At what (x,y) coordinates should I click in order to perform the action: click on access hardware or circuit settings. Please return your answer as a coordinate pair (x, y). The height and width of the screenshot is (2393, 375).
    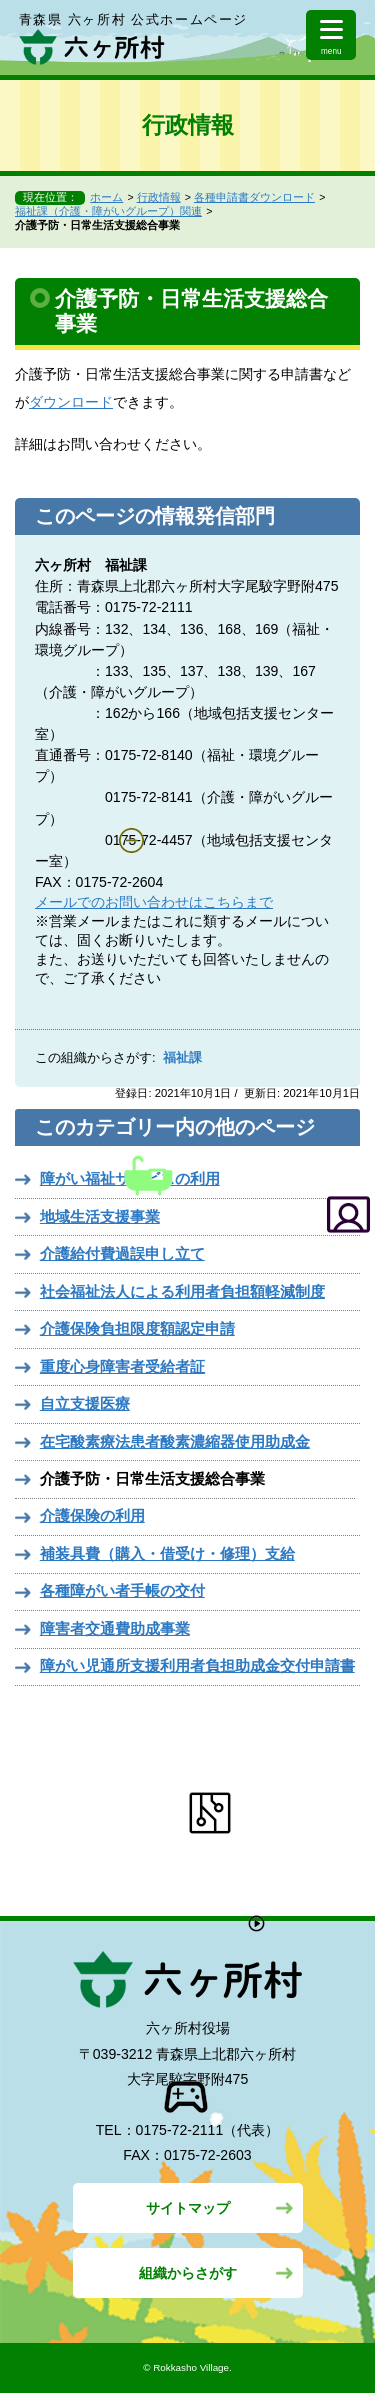
    Looking at the image, I should click on (210, 1813).